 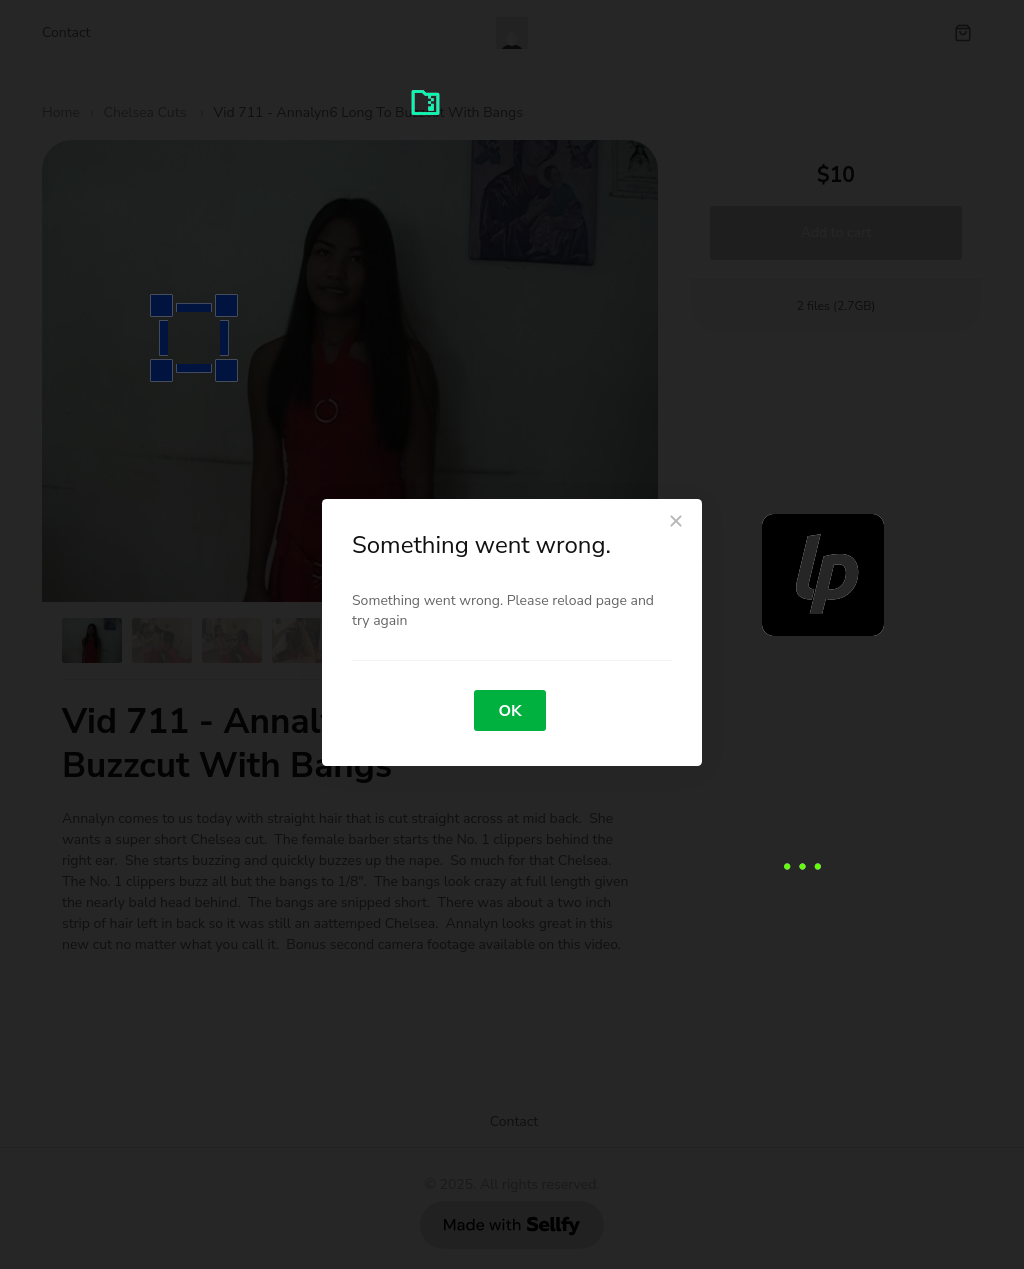 I want to click on access shape tools or drawing options, so click(x=194, y=338).